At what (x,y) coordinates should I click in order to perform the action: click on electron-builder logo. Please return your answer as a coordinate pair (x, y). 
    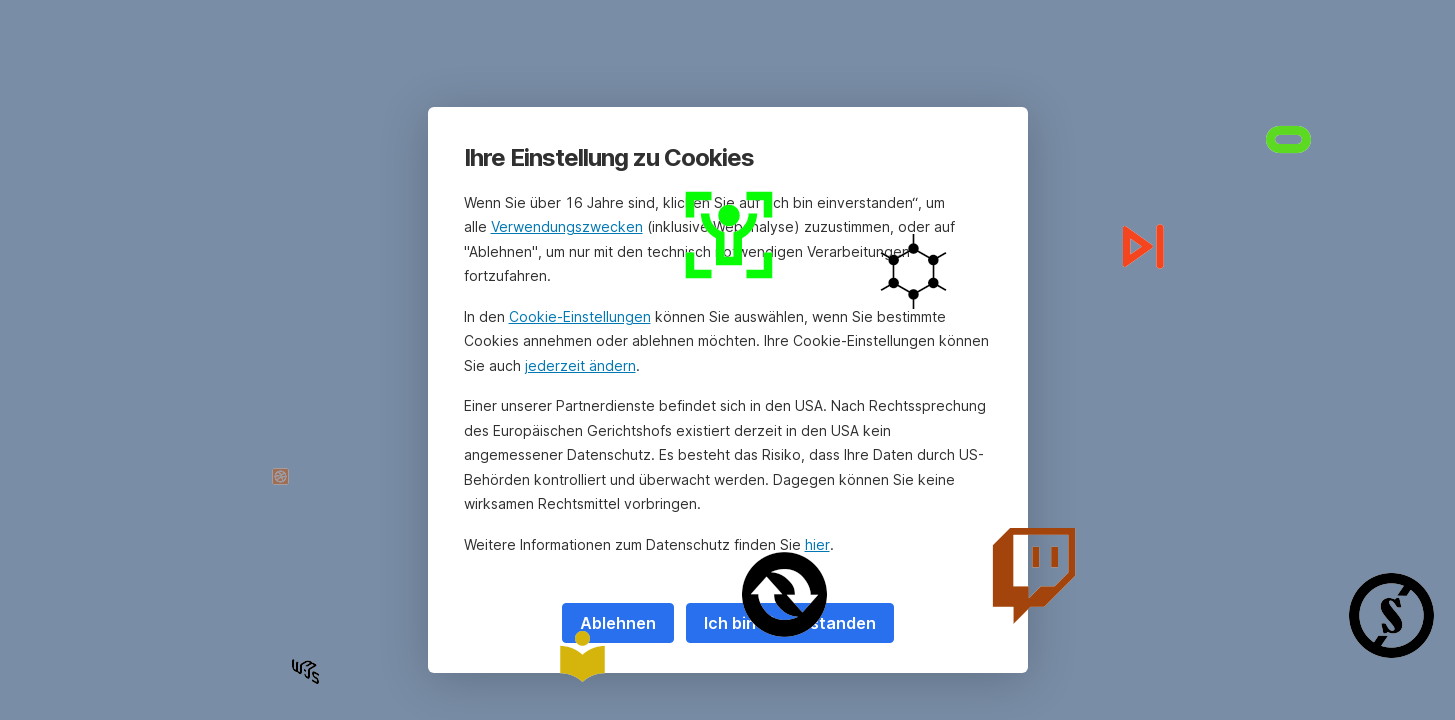
    Looking at the image, I should click on (582, 656).